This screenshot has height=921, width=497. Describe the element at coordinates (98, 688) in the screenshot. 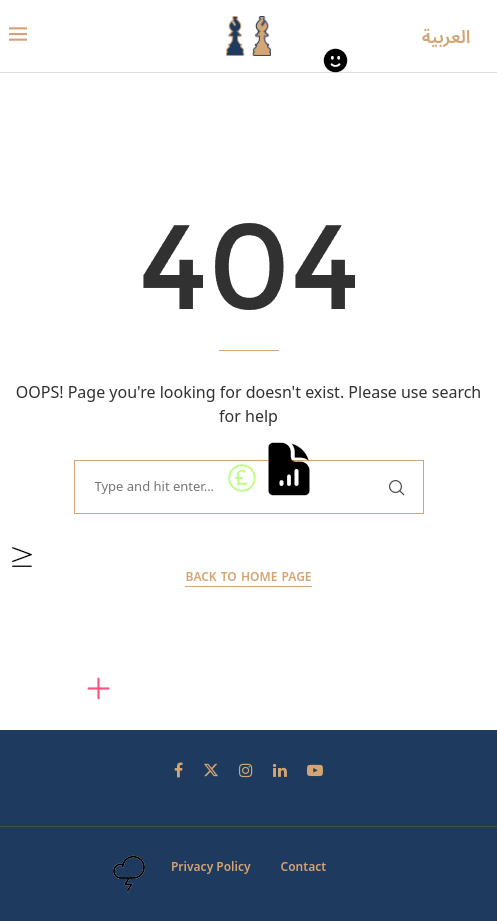

I see `add a new item` at that location.